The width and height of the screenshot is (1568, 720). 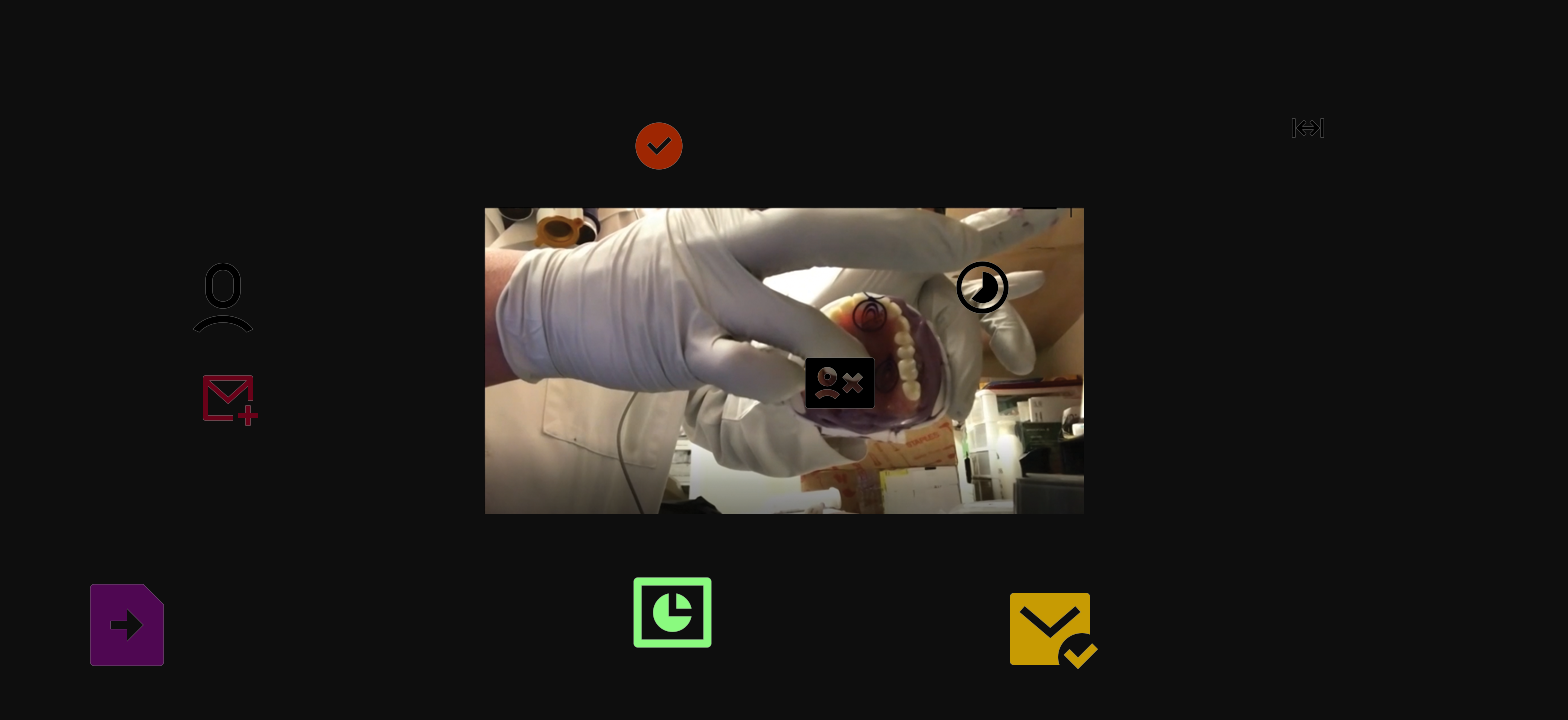 What do you see at coordinates (659, 146) in the screenshot?
I see `indicates a completed or successful action` at bounding box center [659, 146].